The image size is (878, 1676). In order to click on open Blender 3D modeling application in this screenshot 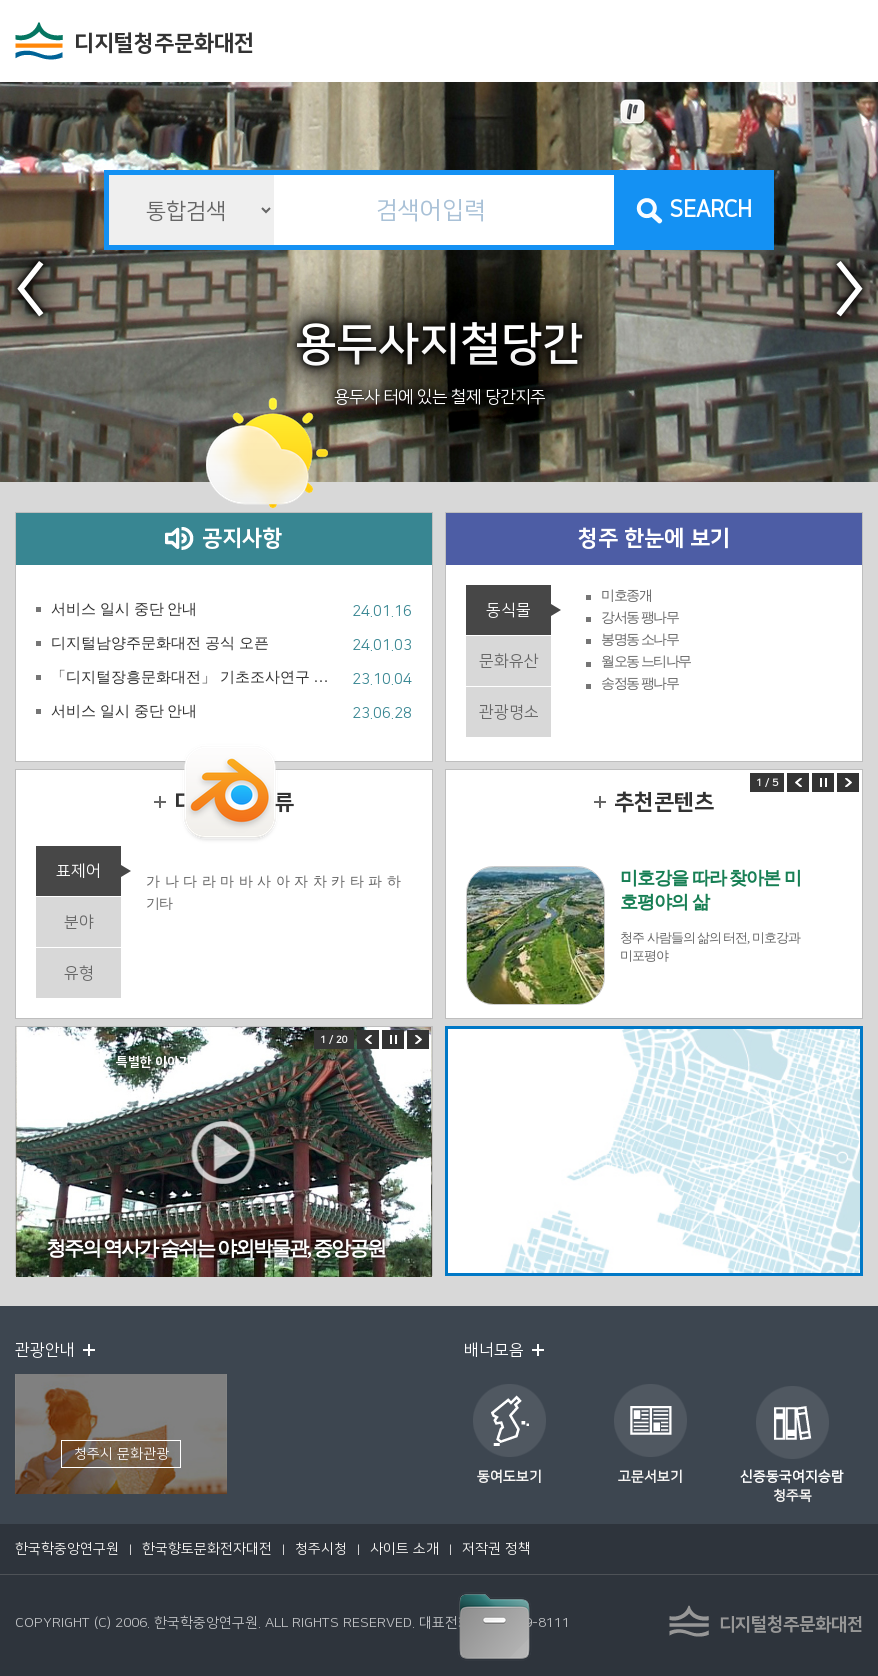, I will do `click(230, 792)`.